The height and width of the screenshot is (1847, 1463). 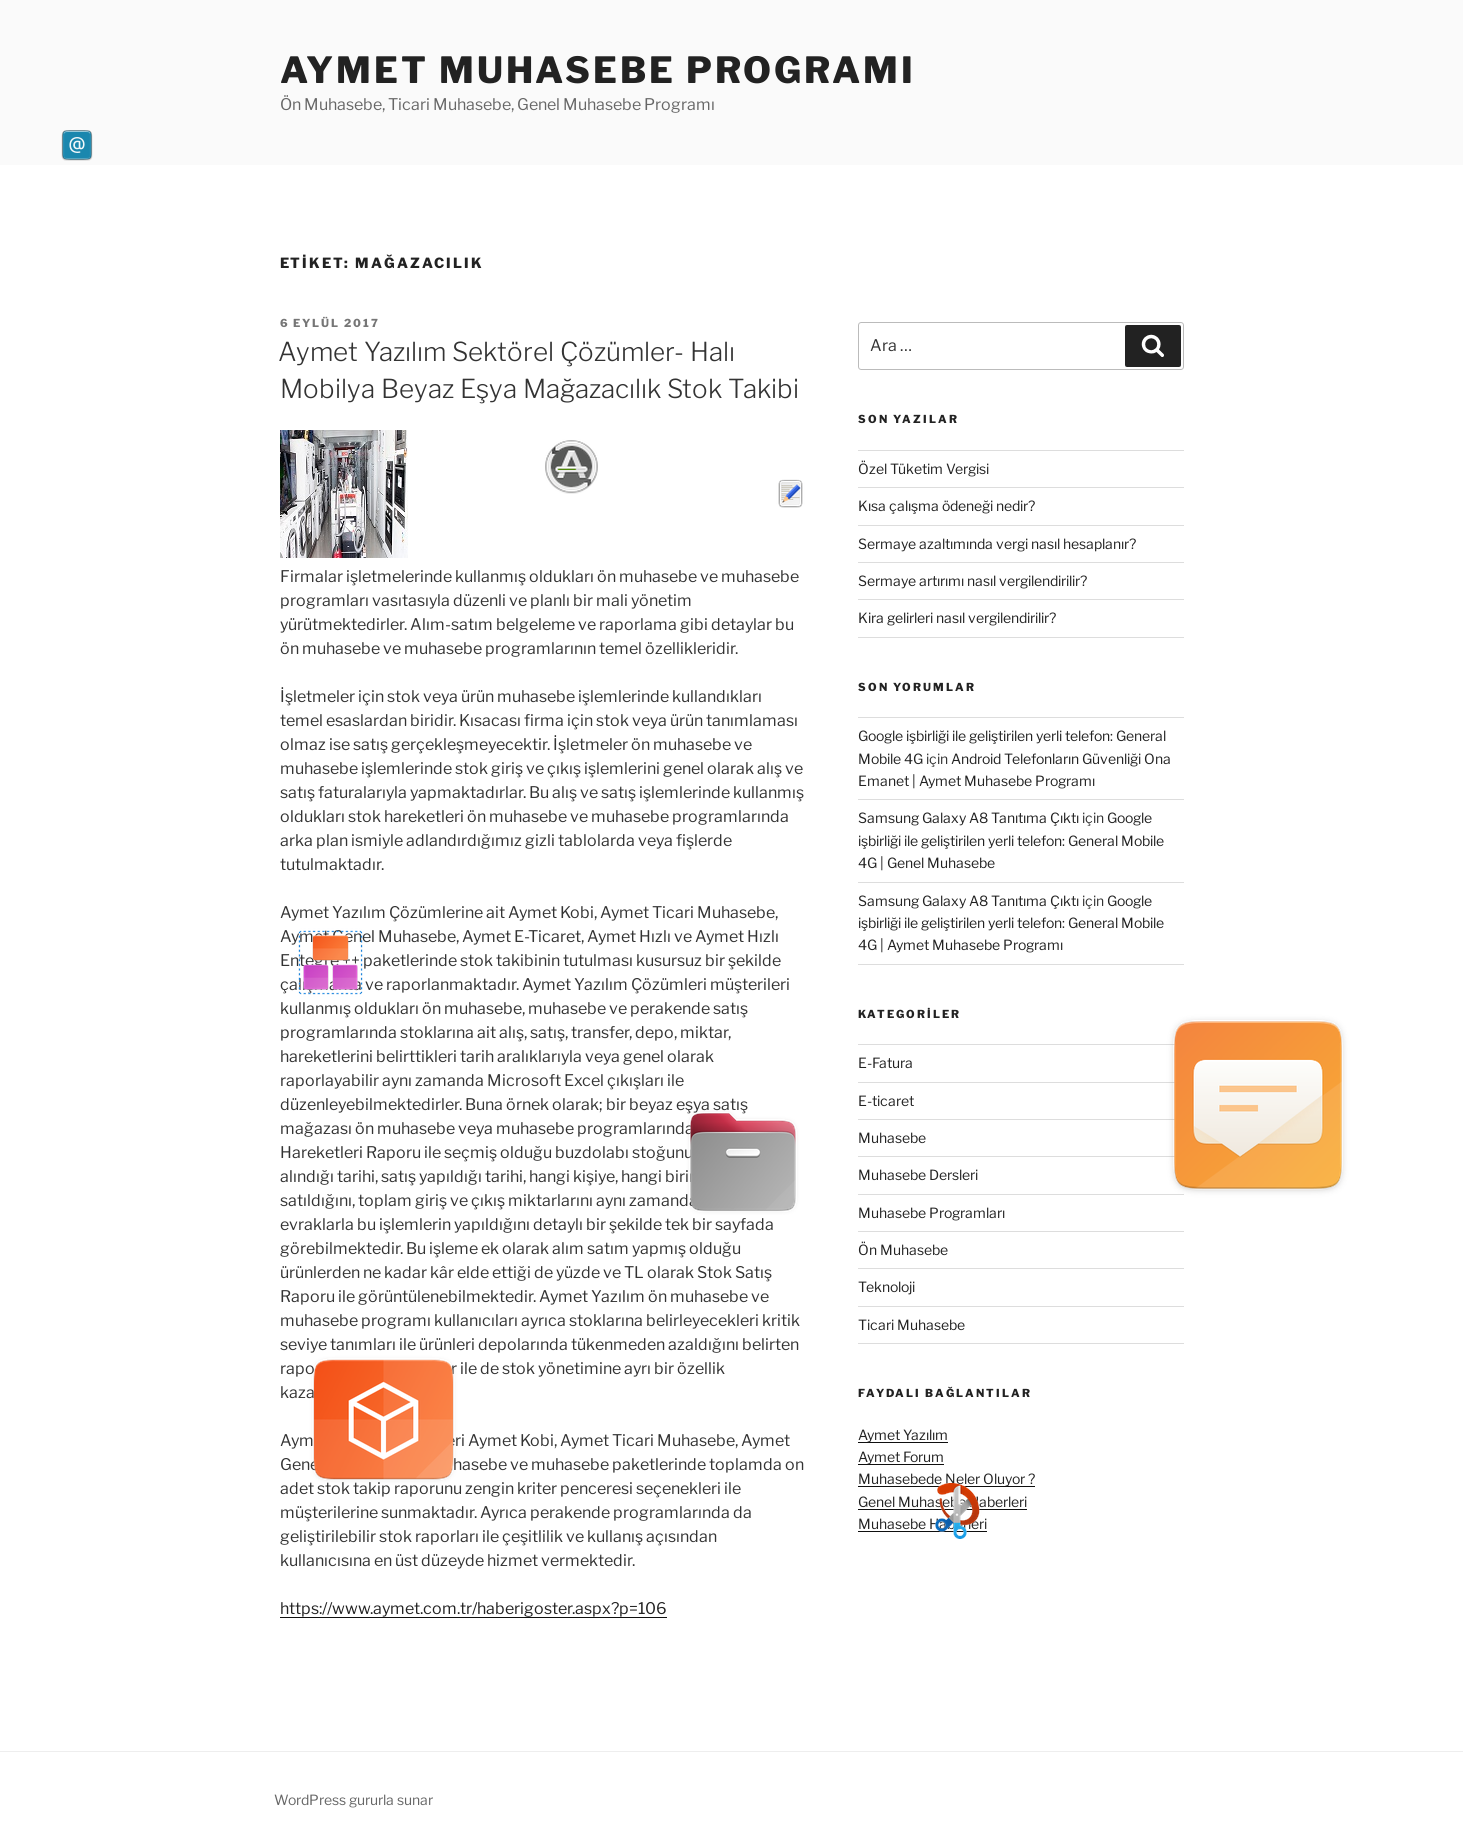 I want to click on select all items in the current view, so click(x=330, y=962).